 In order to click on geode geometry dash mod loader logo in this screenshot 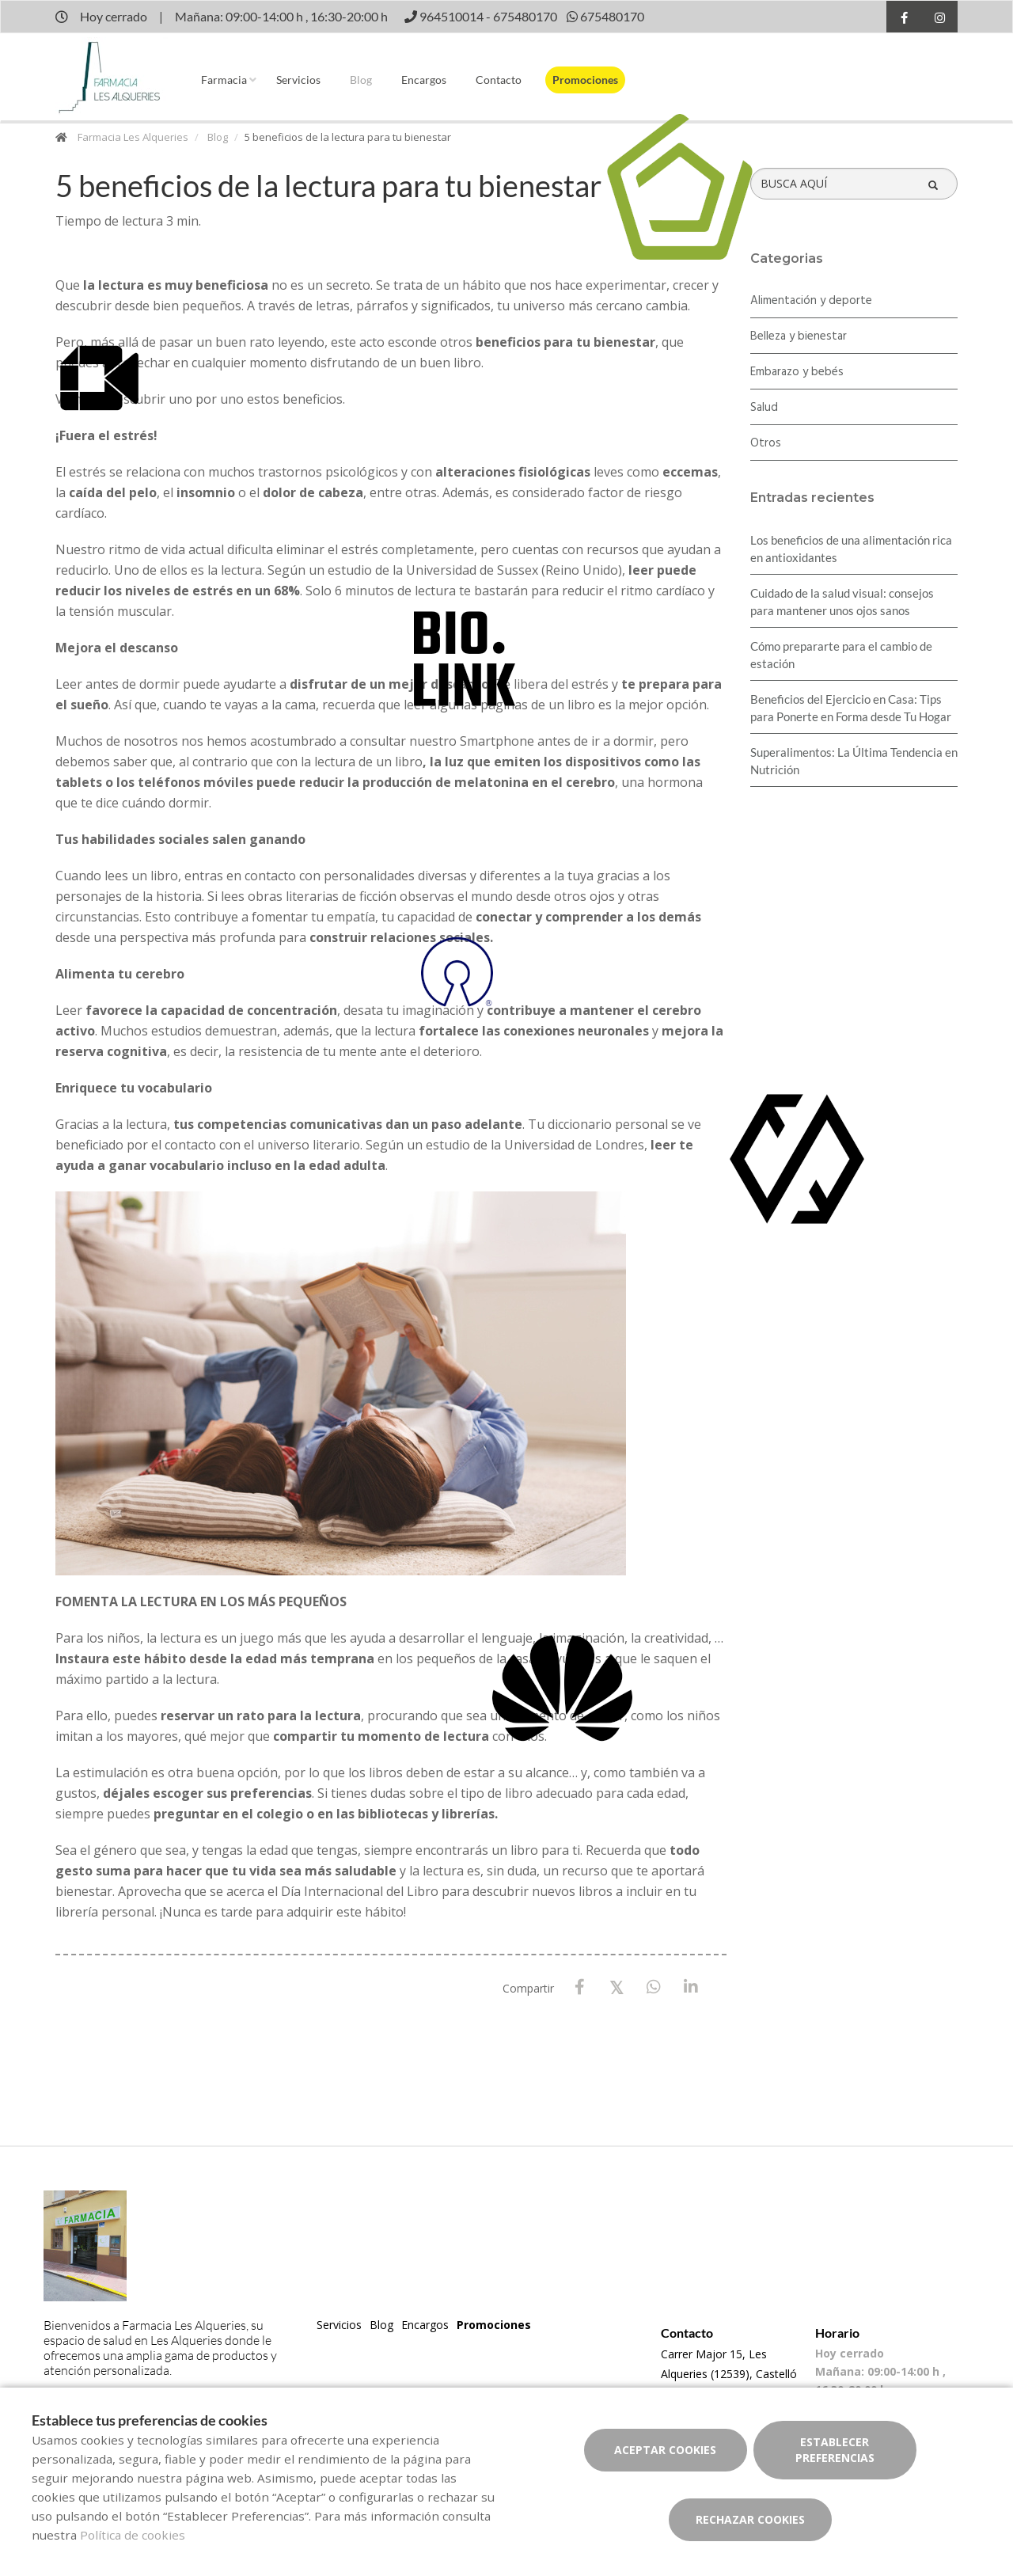, I will do `click(680, 187)`.